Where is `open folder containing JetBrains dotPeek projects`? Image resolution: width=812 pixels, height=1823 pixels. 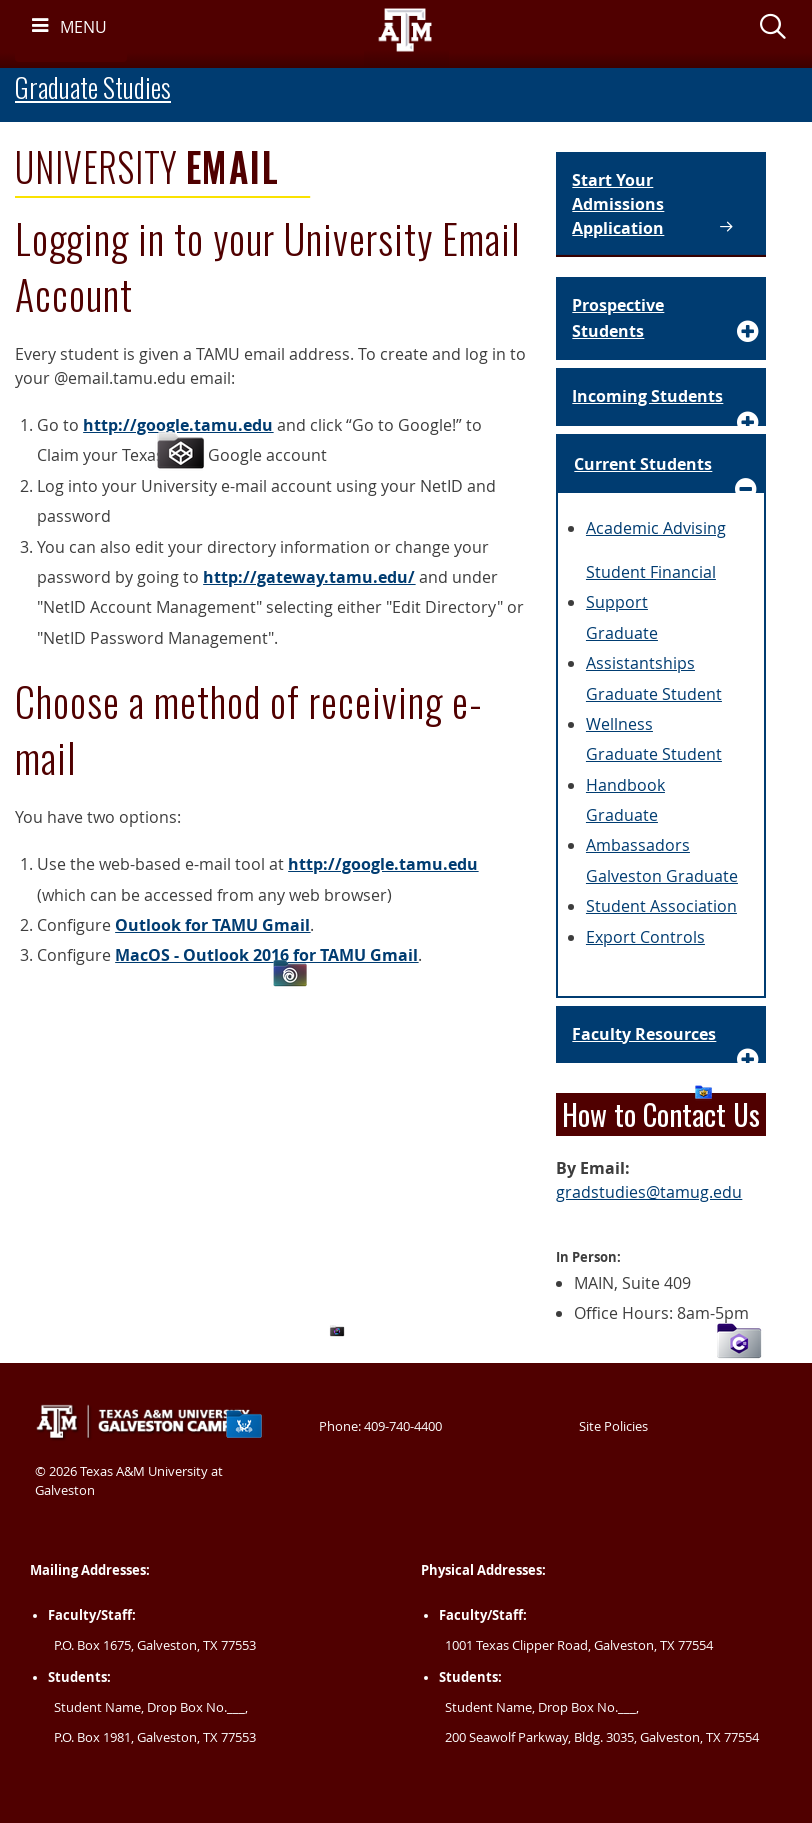 open folder containing JetBrains dotPeek projects is located at coordinates (337, 1331).